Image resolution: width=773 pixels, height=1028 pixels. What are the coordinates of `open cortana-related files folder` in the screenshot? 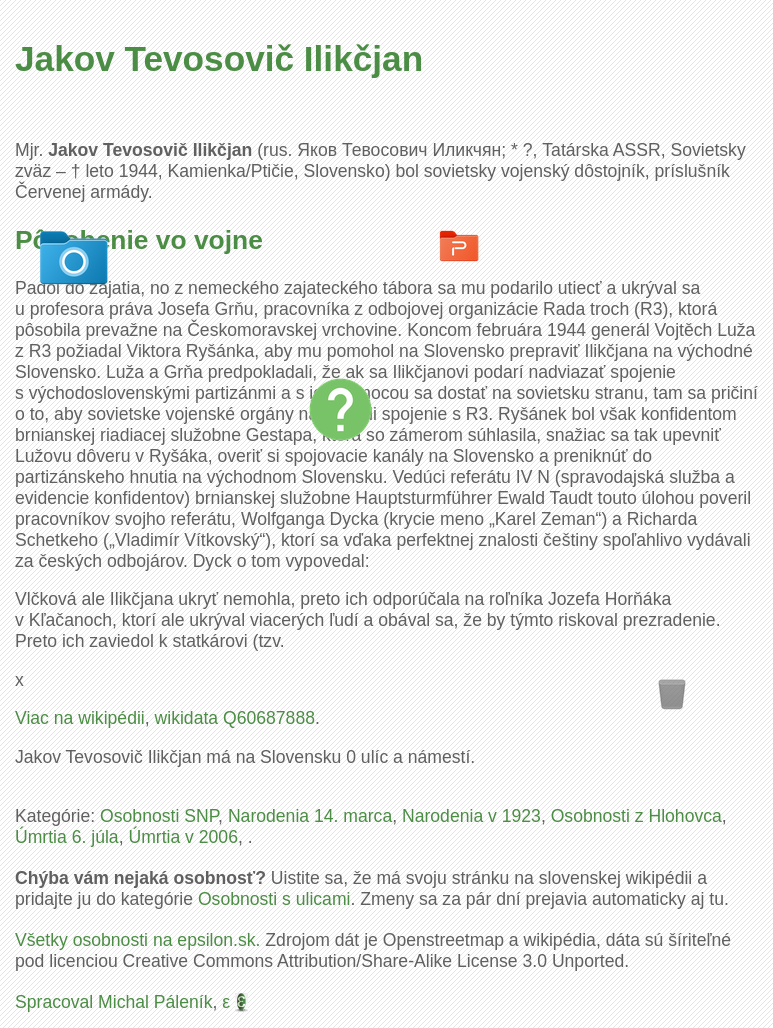 It's located at (73, 259).